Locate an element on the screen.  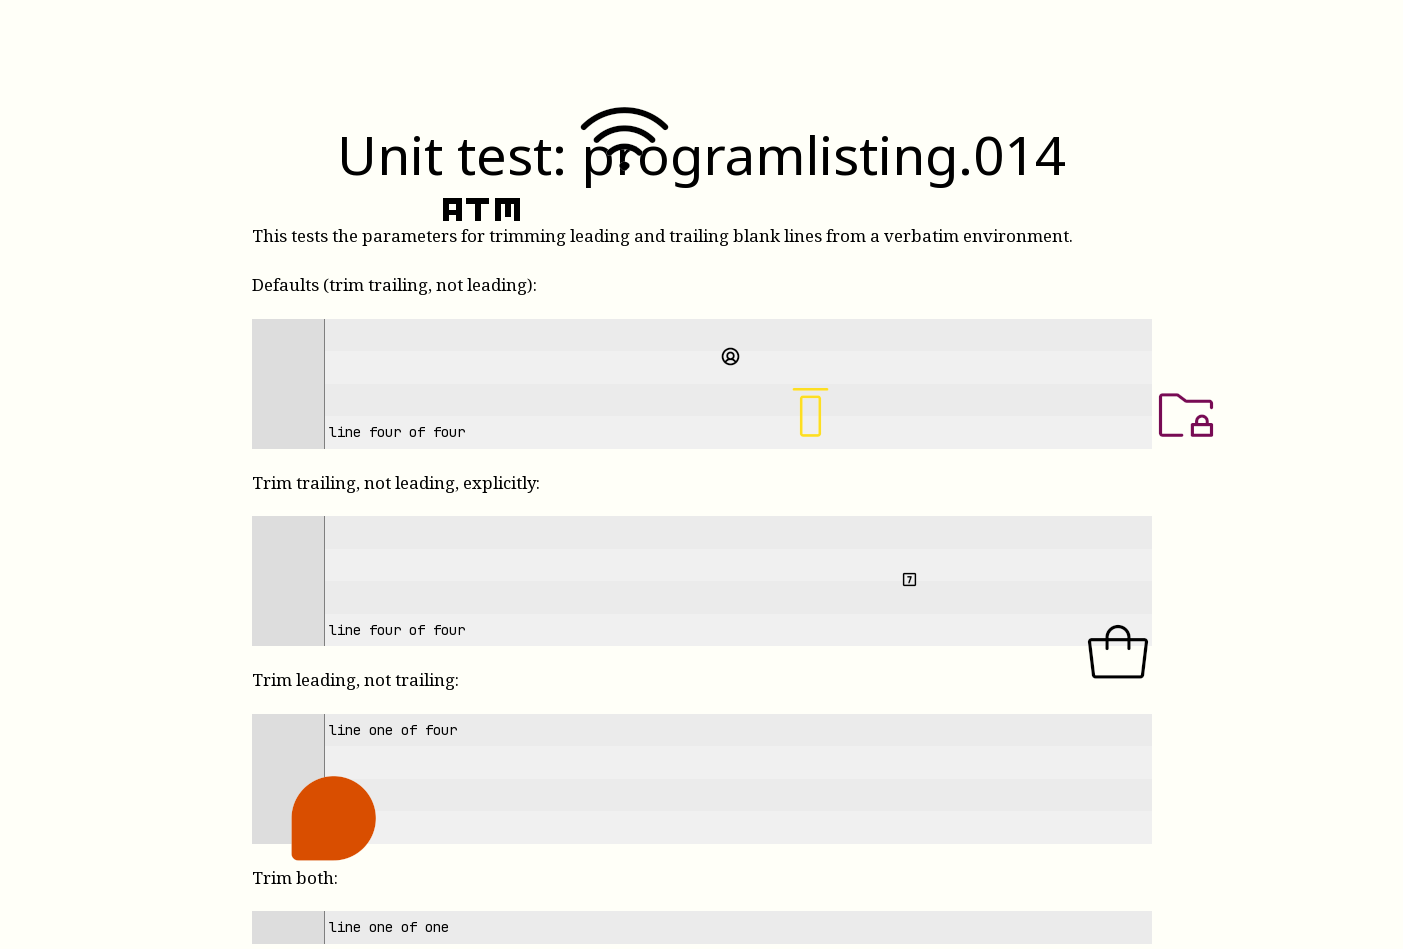
indicates wireless network connection status is located at coordinates (624, 140).